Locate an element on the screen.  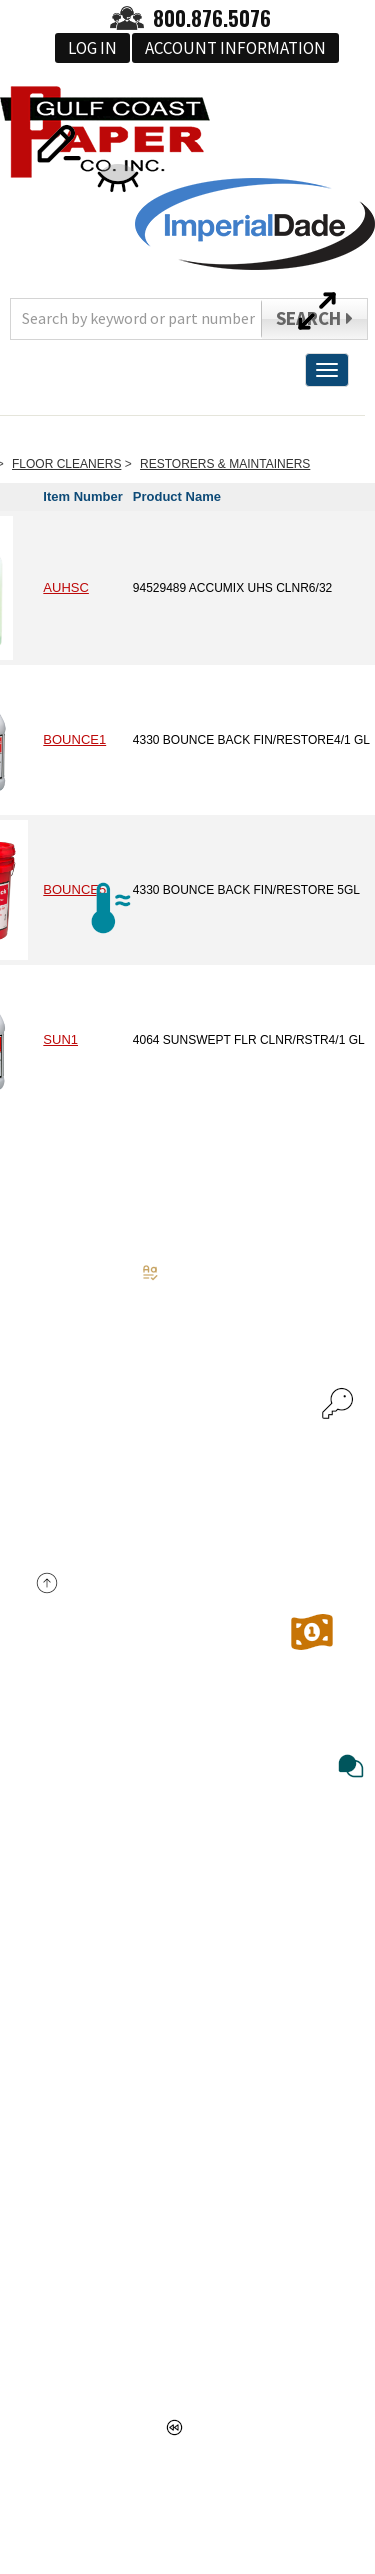
hide password or sensitive content is located at coordinates (118, 178).